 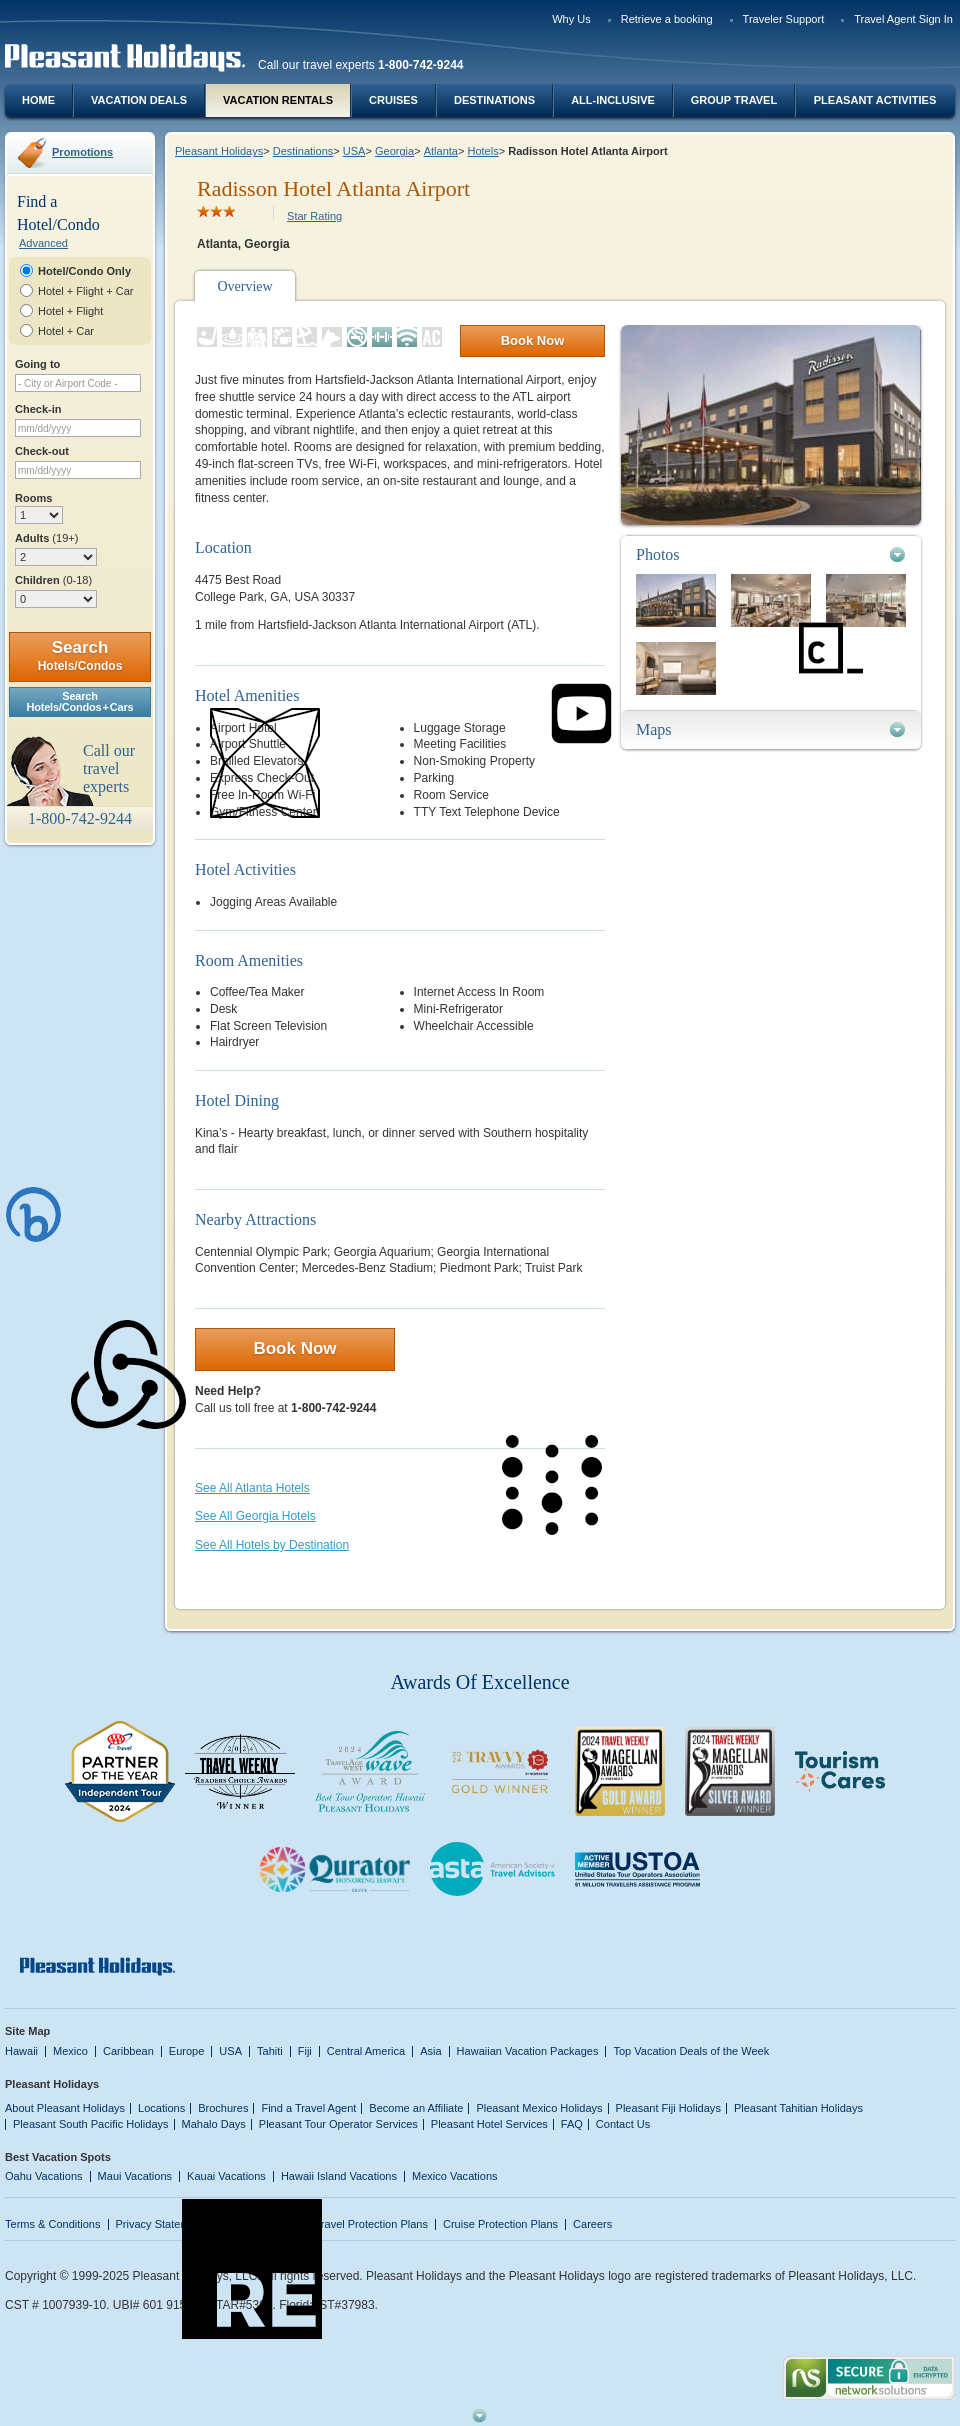 What do you see at coordinates (33, 1214) in the screenshot?
I see `open bitly link shortening service` at bounding box center [33, 1214].